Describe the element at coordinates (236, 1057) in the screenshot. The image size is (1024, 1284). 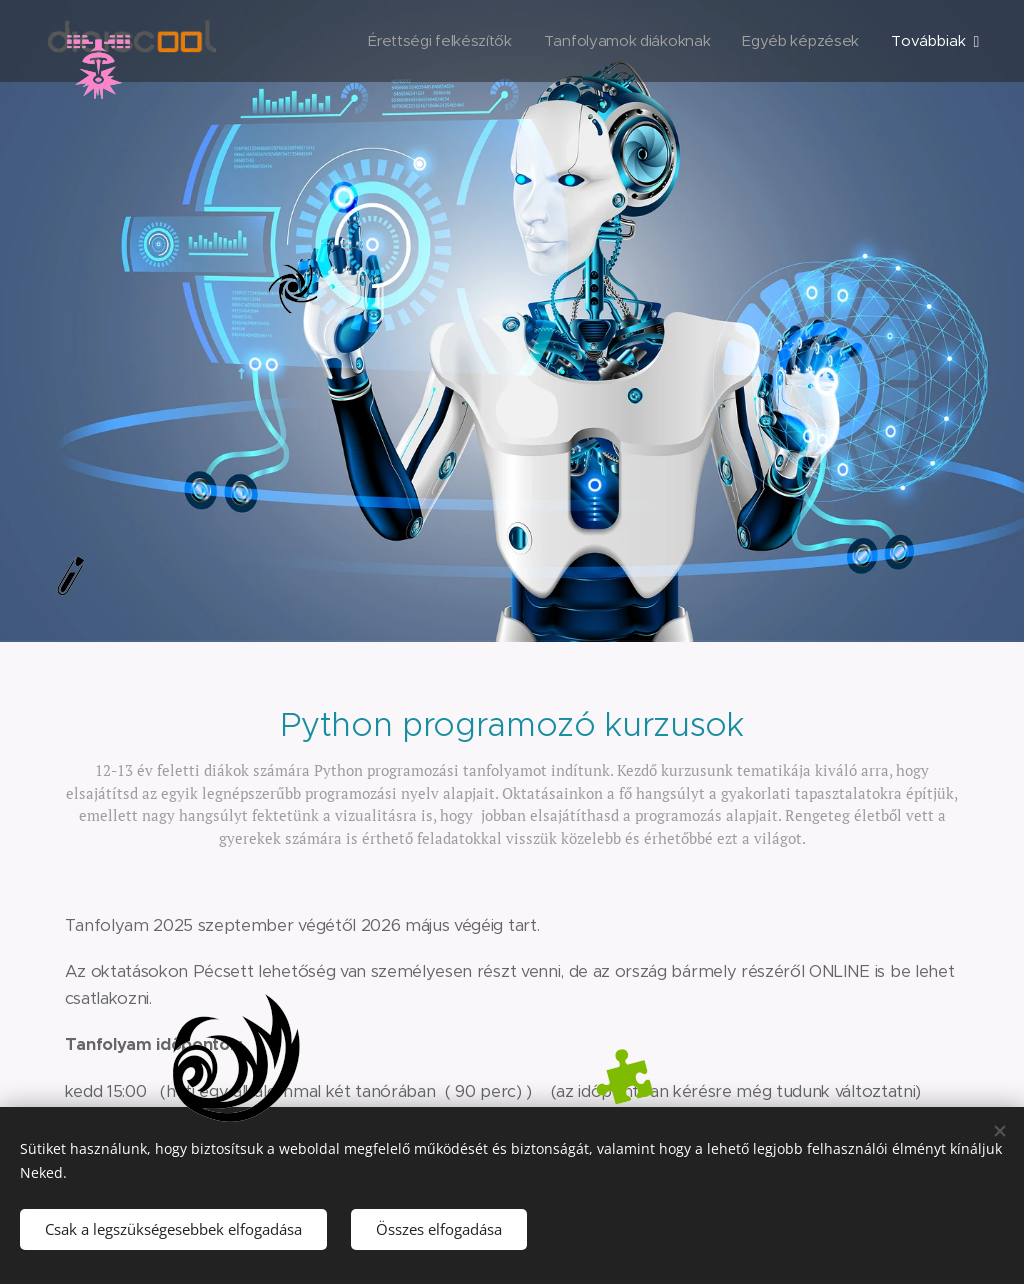
I see `indicates a fire or flame spell with spin effect in a game` at that location.